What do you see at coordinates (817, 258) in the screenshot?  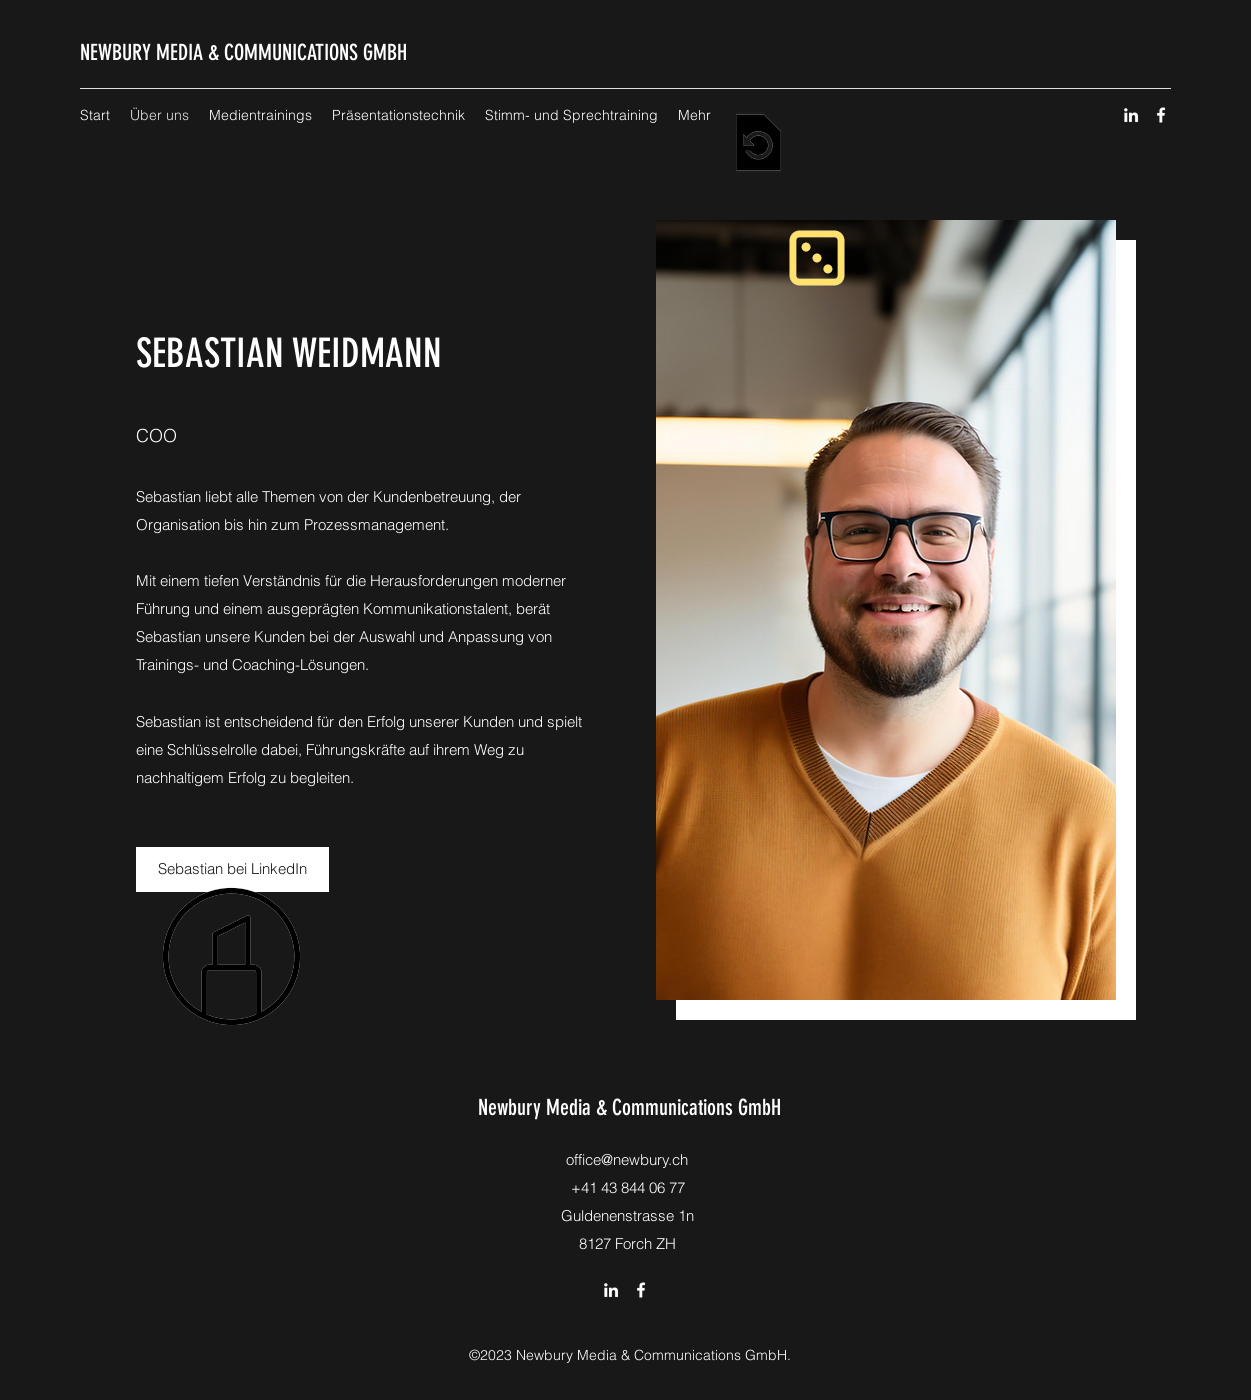 I see `randomize or shuffle content` at bounding box center [817, 258].